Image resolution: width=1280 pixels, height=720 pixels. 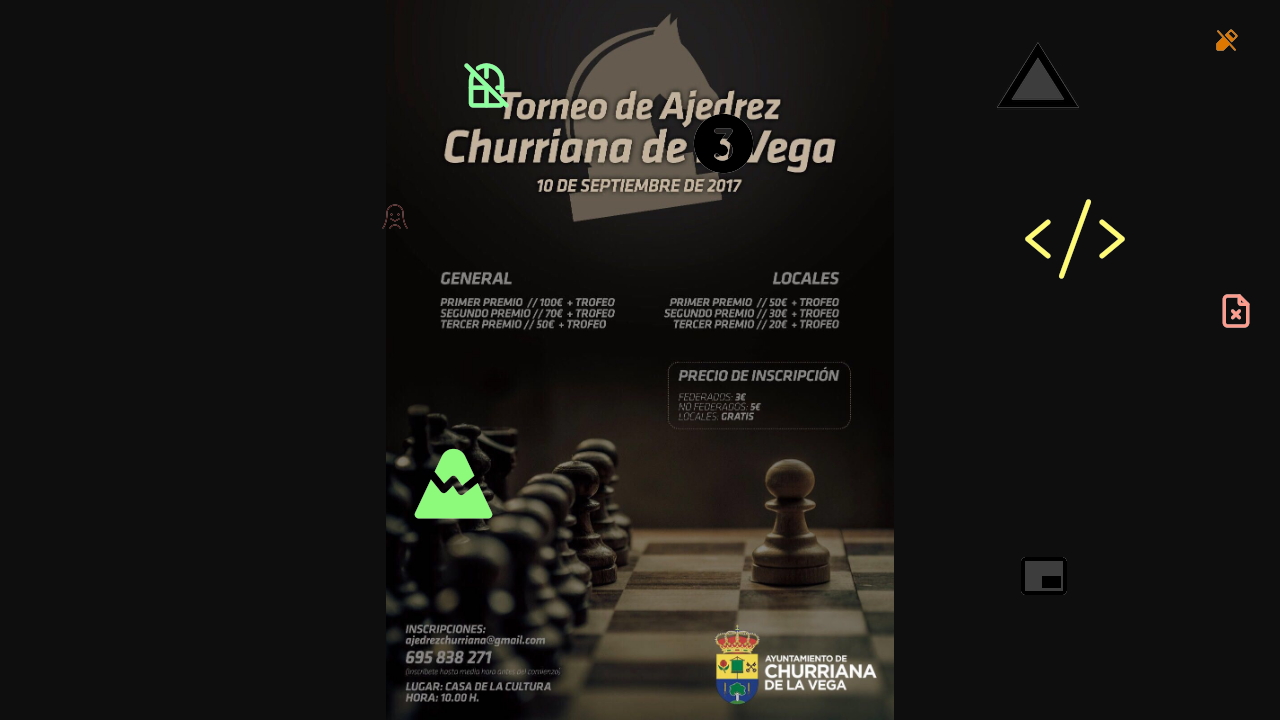 What do you see at coordinates (1236, 311) in the screenshot?
I see `delete or remove a file` at bounding box center [1236, 311].